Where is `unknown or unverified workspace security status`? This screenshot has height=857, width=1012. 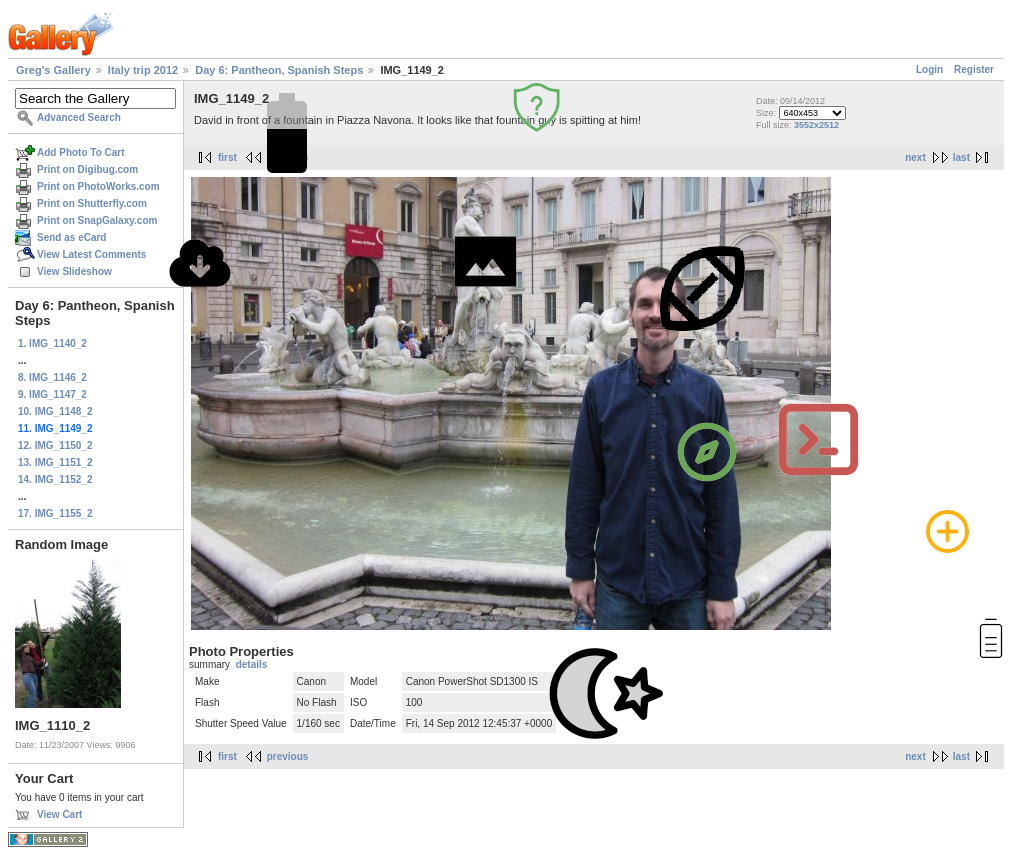
unknown or unverified workspace security status is located at coordinates (536, 107).